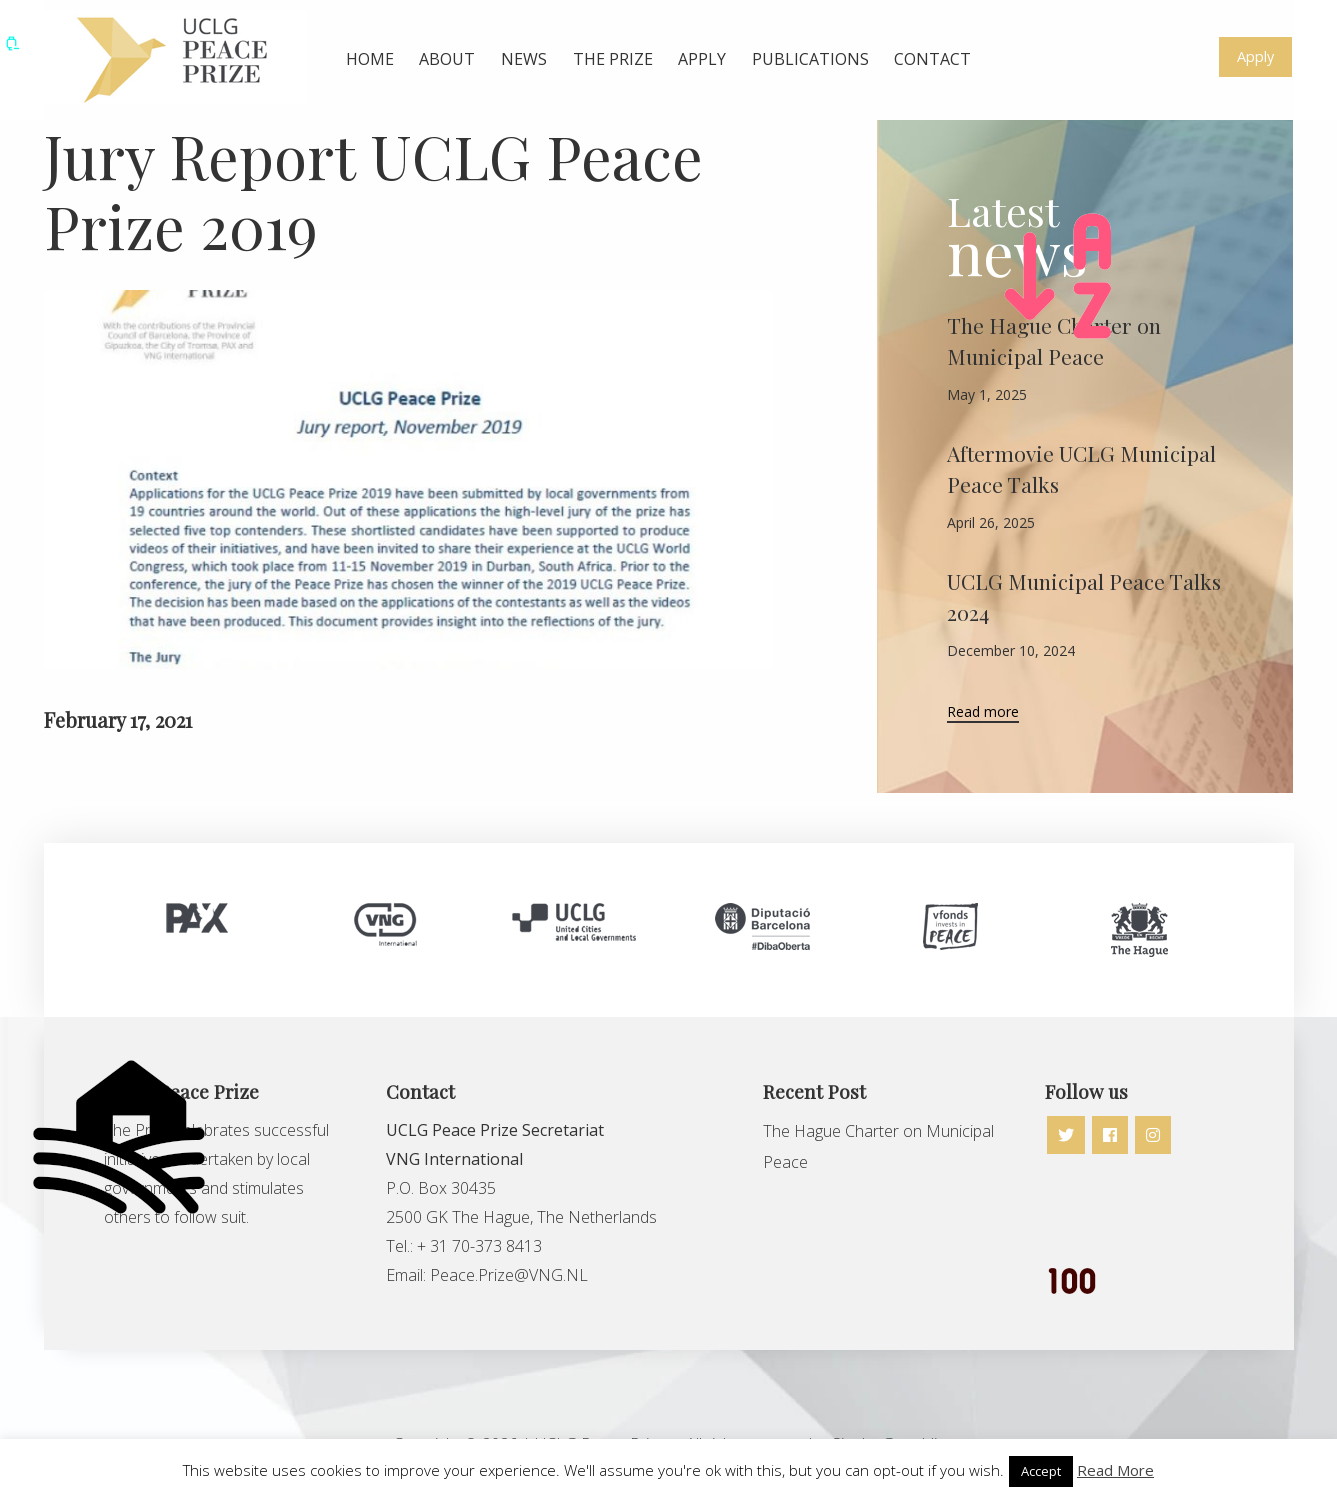 The width and height of the screenshot is (1337, 1499). I want to click on sort items alphabetically A to Z, so click(1061, 276).